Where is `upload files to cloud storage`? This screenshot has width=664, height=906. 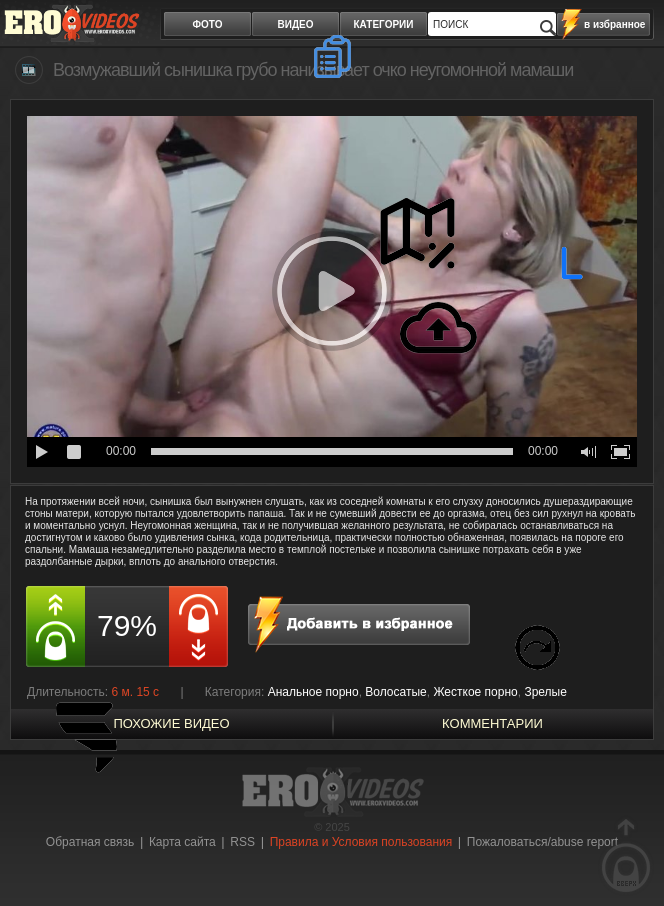 upload files to cloud storage is located at coordinates (438, 327).